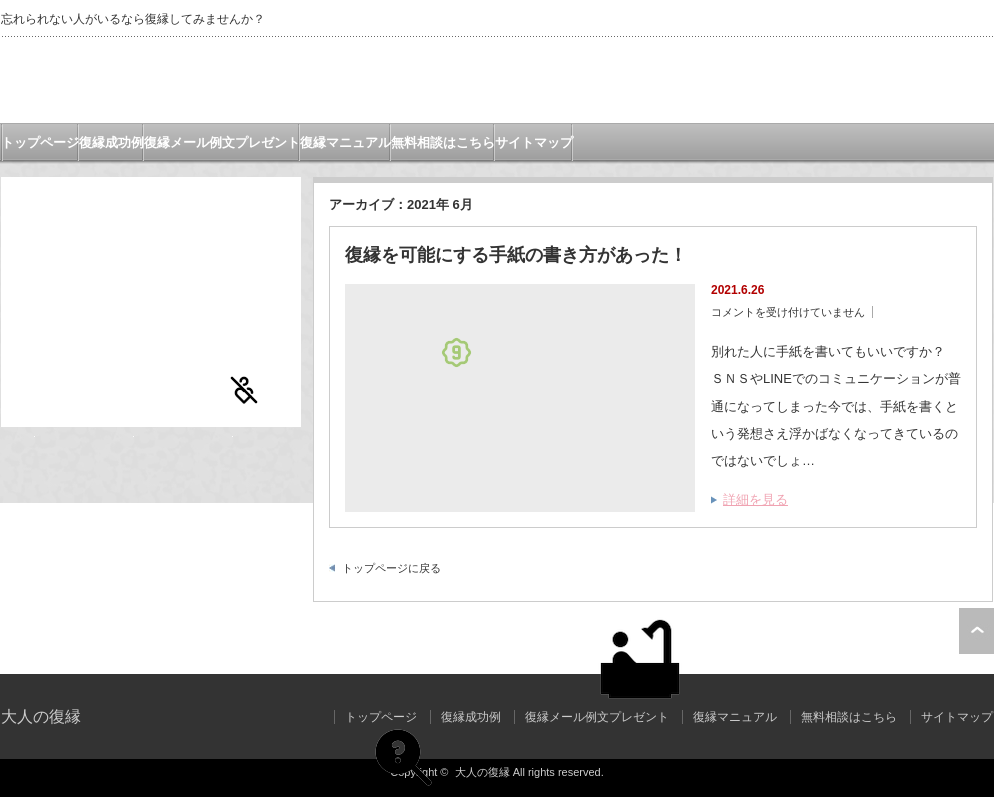 The height and width of the screenshot is (797, 994). Describe the element at coordinates (244, 390) in the screenshot. I see `disable empathy or emotional response features` at that location.